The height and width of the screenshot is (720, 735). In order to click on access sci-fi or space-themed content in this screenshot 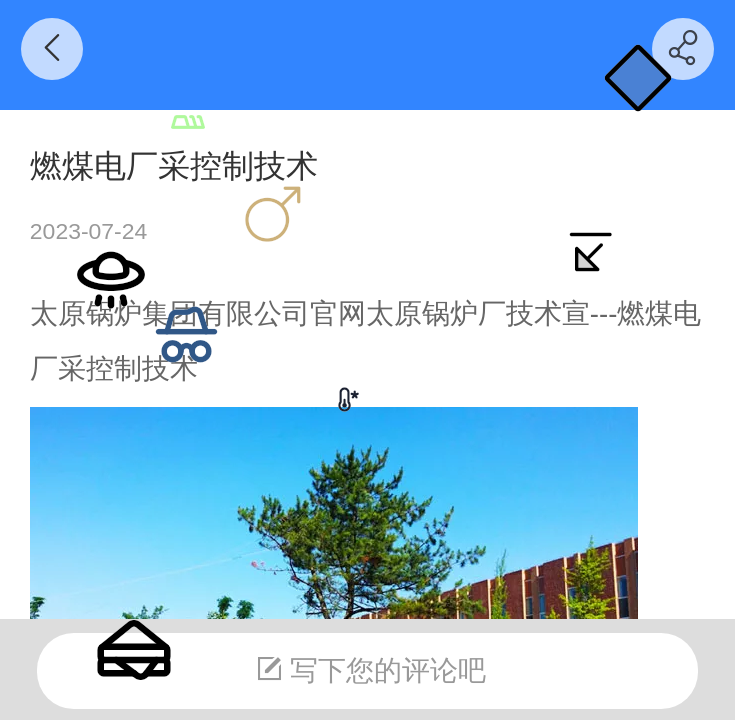, I will do `click(111, 279)`.